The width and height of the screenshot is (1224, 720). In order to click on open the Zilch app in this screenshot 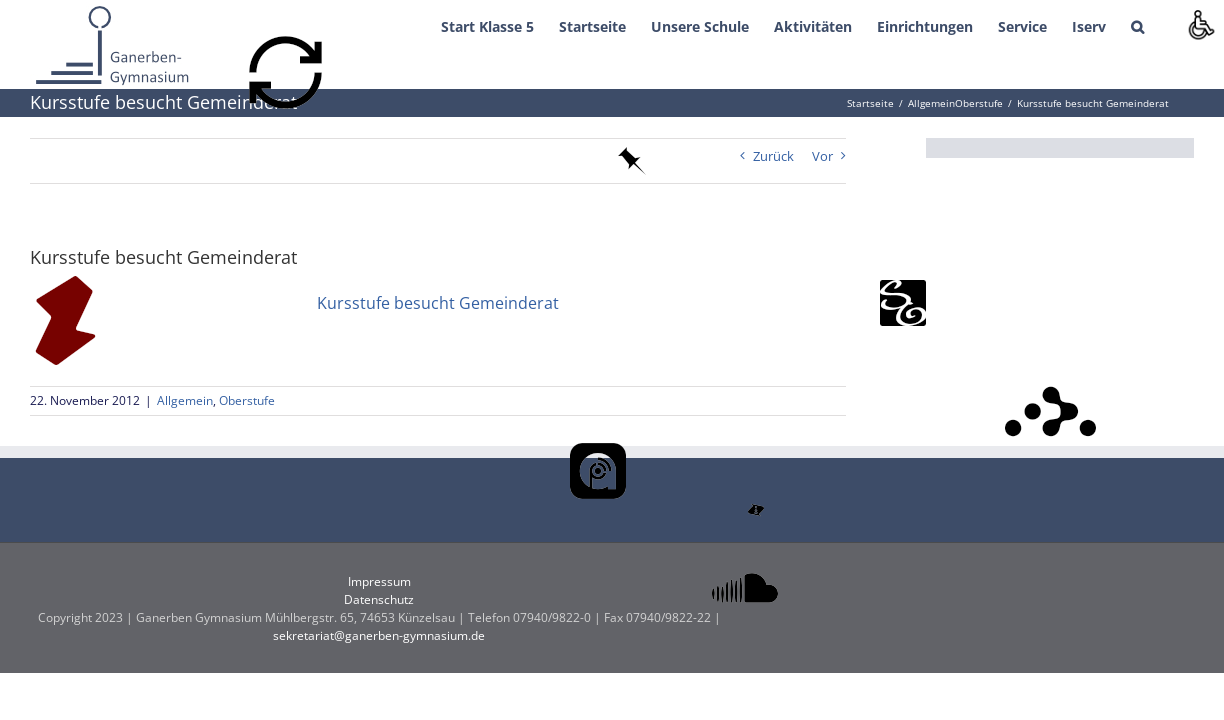, I will do `click(65, 320)`.